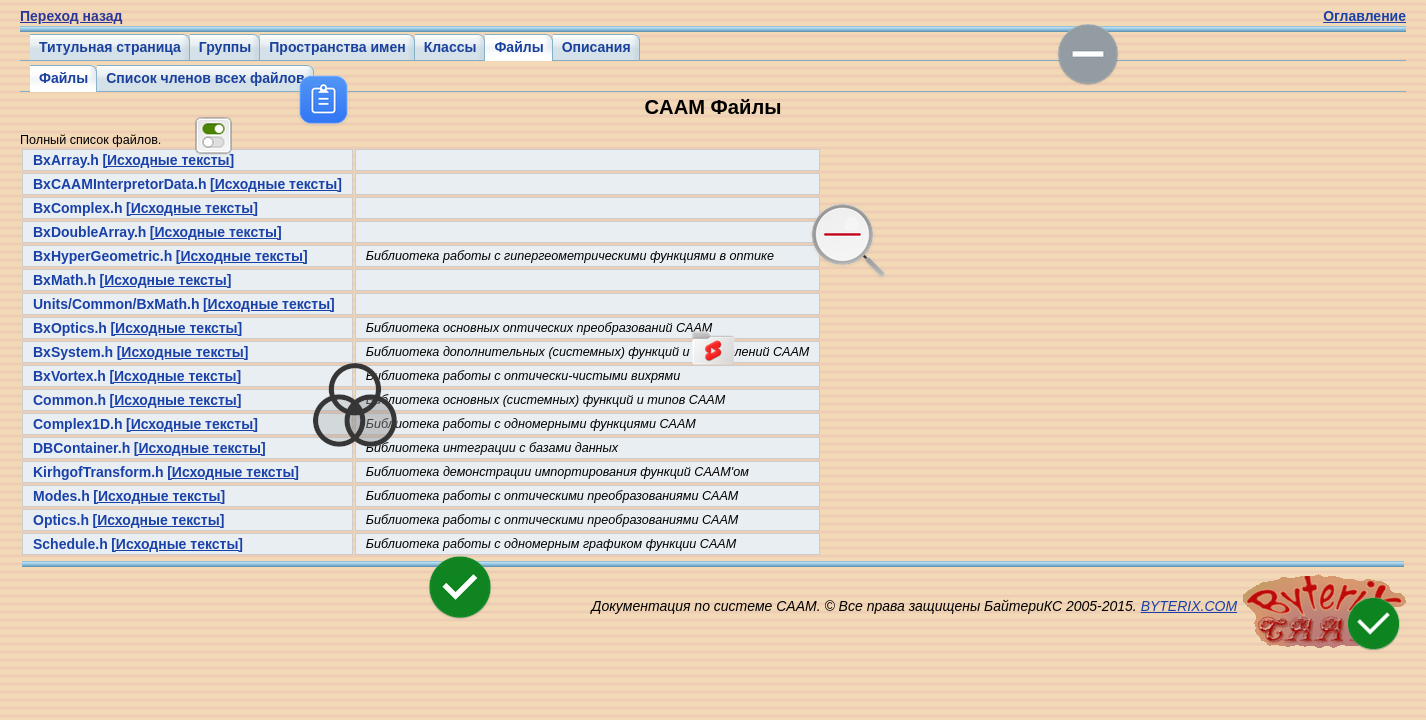 Image resolution: width=1426 pixels, height=720 pixels. I want to click on access clipboard manager settings, so click(323, 100).